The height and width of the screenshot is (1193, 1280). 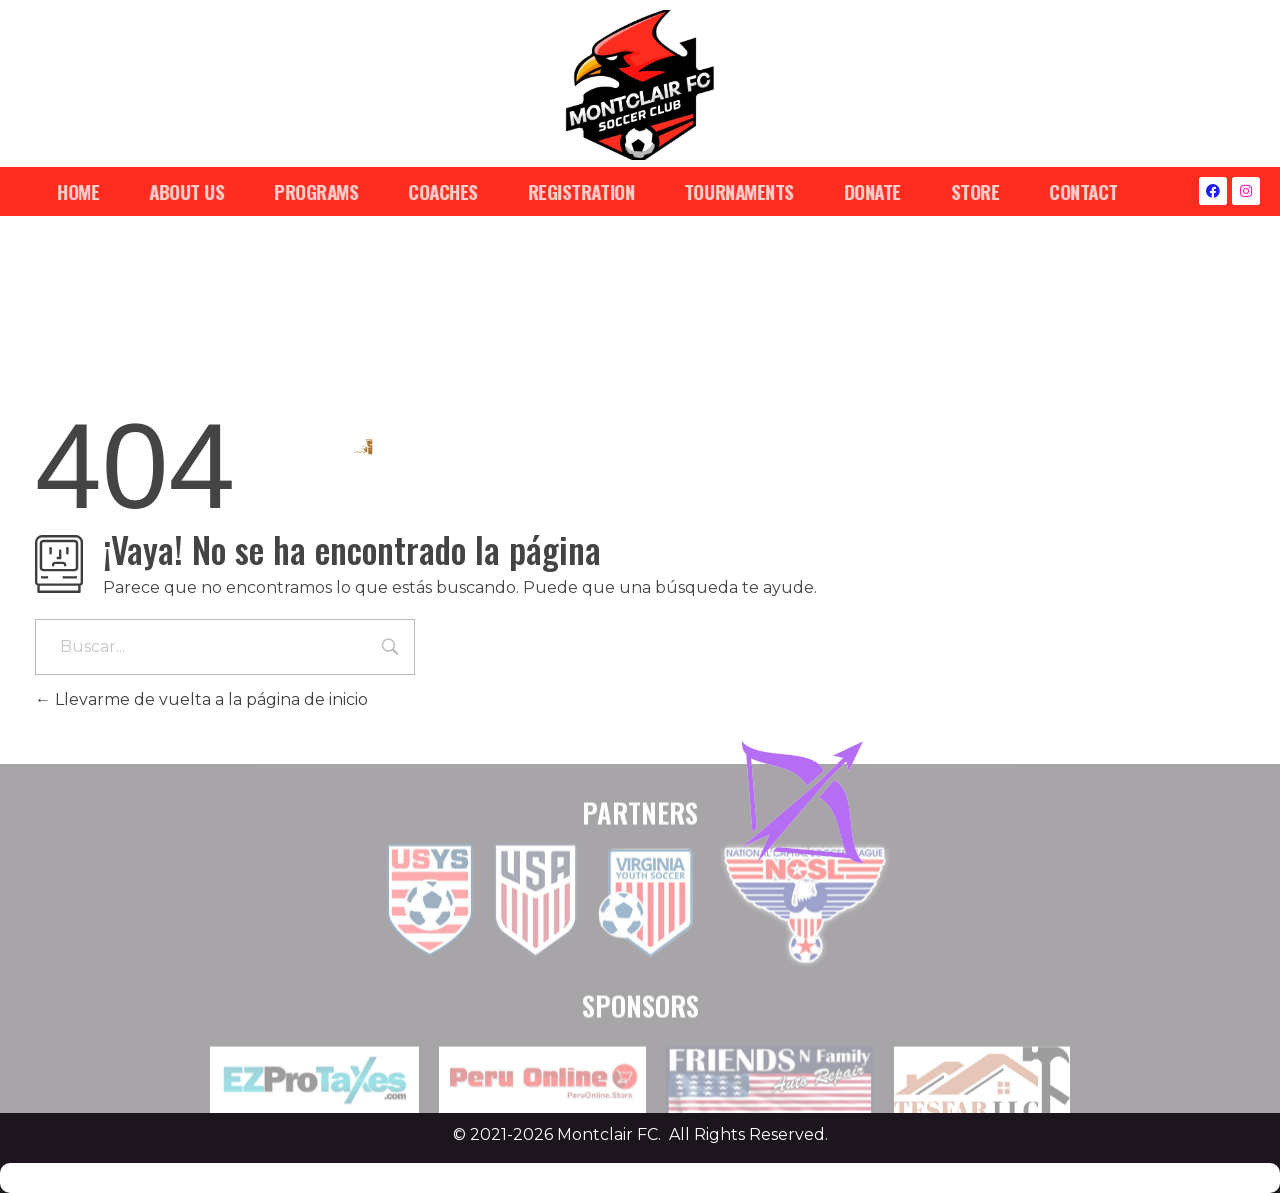 I want to click on archery or ranged attack skill, so click(x=802, y=801).